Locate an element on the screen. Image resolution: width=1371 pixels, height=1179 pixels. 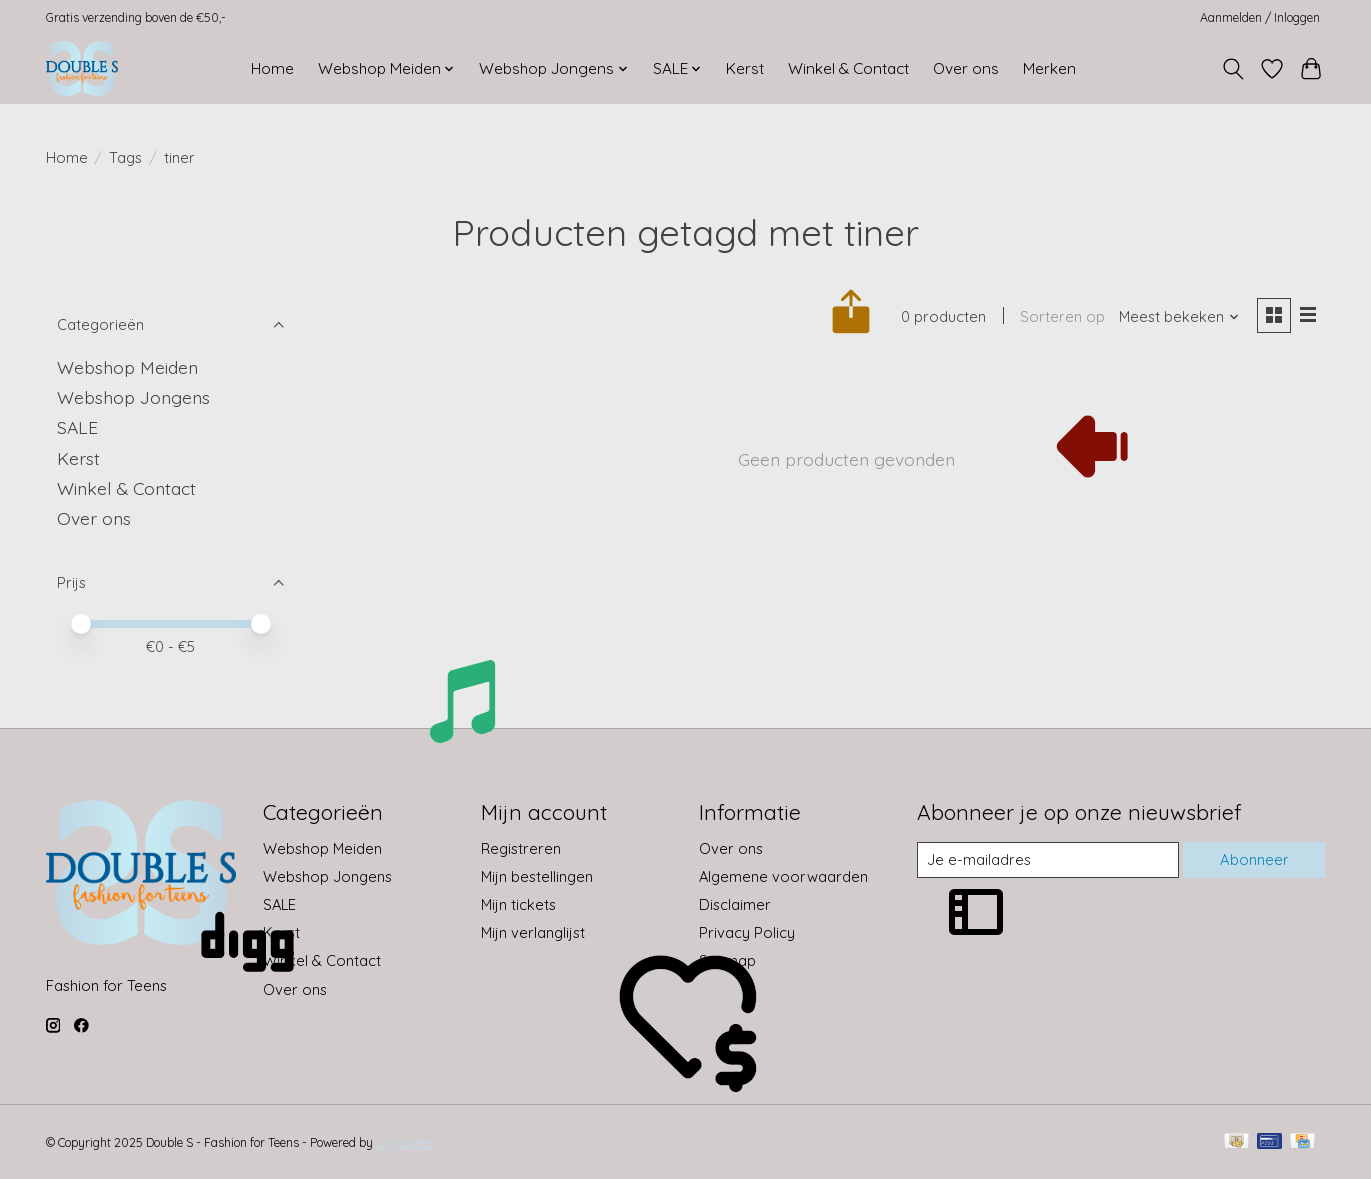
toggle sidebar visibility is located at coordinates (976, 912).